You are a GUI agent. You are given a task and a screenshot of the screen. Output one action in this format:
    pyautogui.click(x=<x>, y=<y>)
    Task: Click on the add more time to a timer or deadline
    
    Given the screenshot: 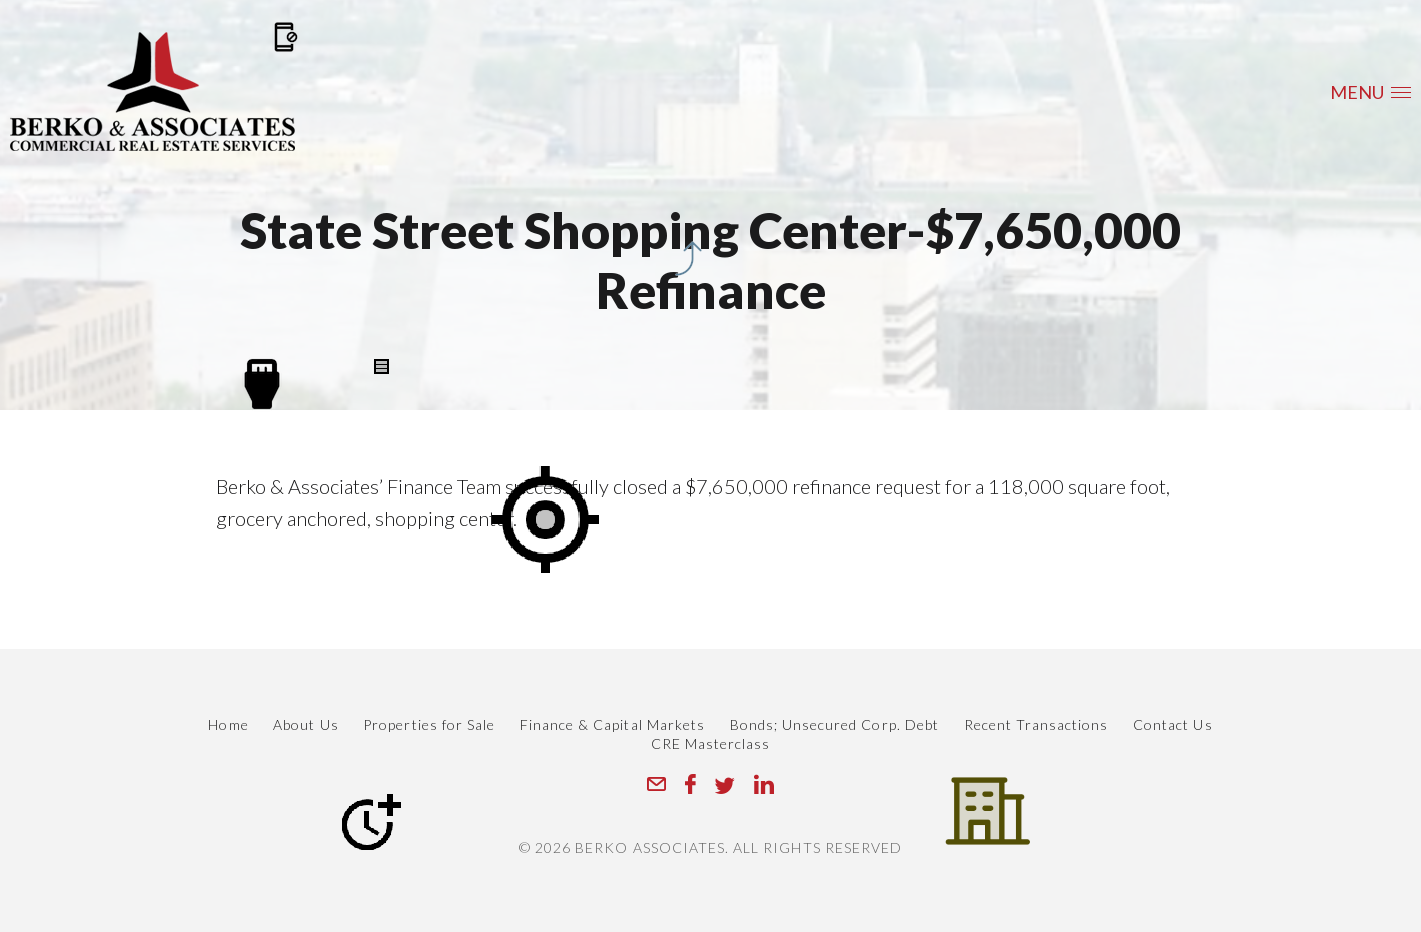 What is the action you would take?
    pyautogui.click(x=370, y=822)
    